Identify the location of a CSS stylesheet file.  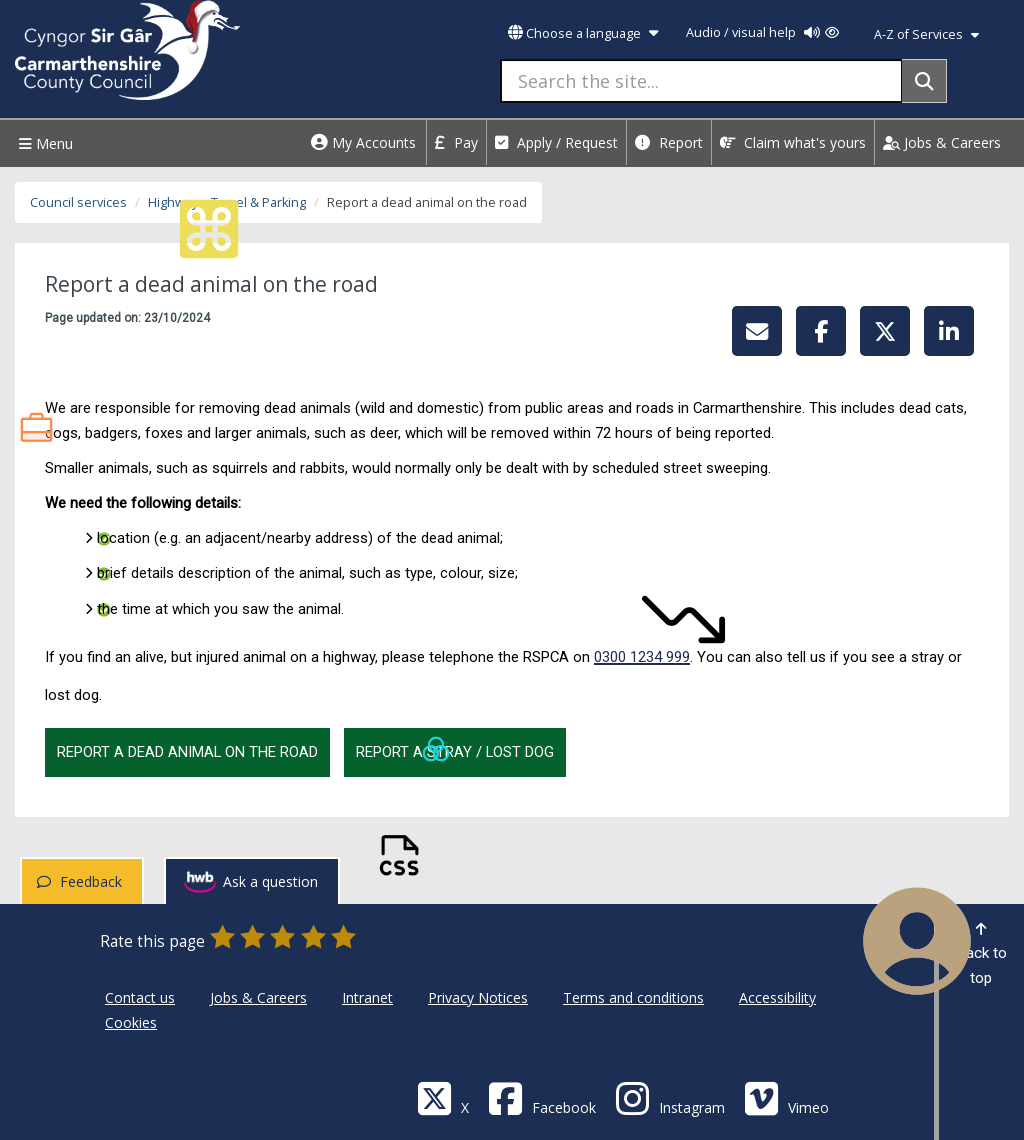
(400, 857).